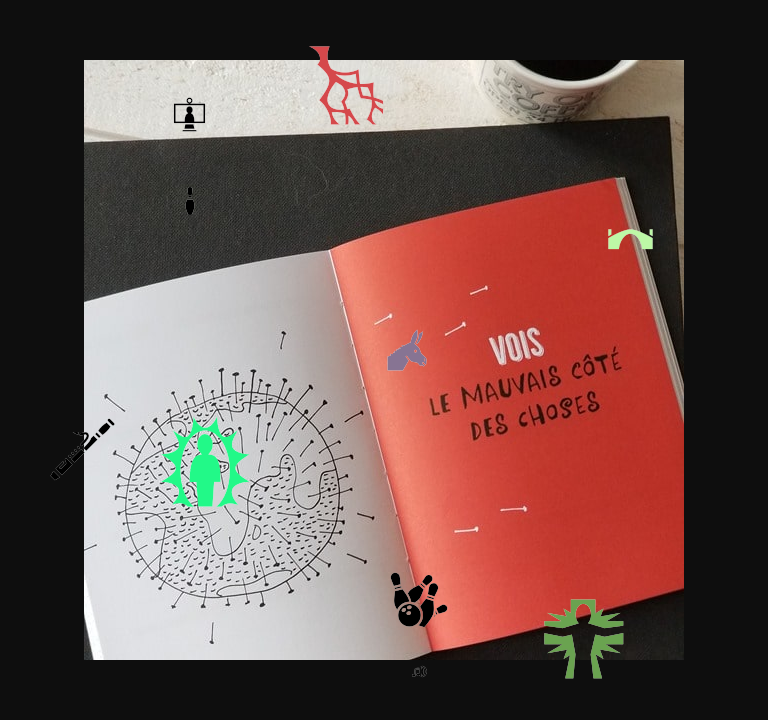  What do you see at coordinates (419, 671) in the screenshot?
I see `audio or sound is currently enabled` at bounding box center [419, 671].